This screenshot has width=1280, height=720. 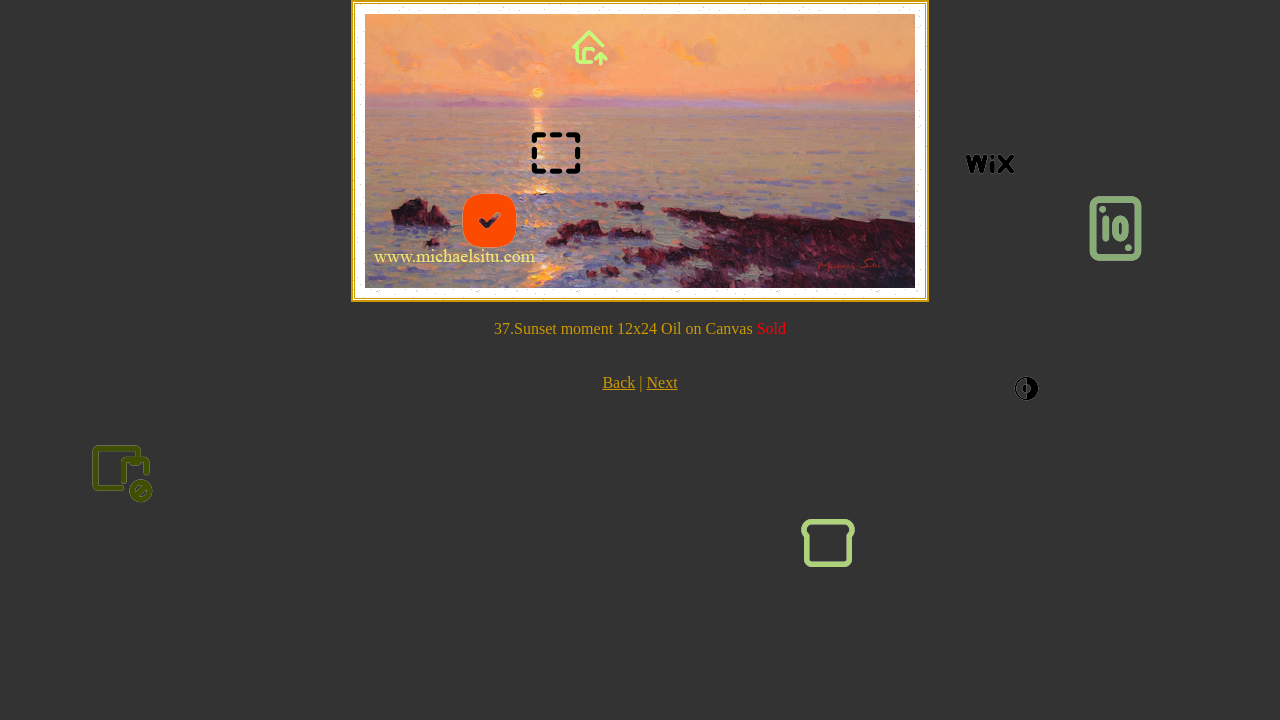 What do you see at coordinates (589, 47) in the screenshot?
I see `navigate up to home directory` at bounding box center [589, 47].